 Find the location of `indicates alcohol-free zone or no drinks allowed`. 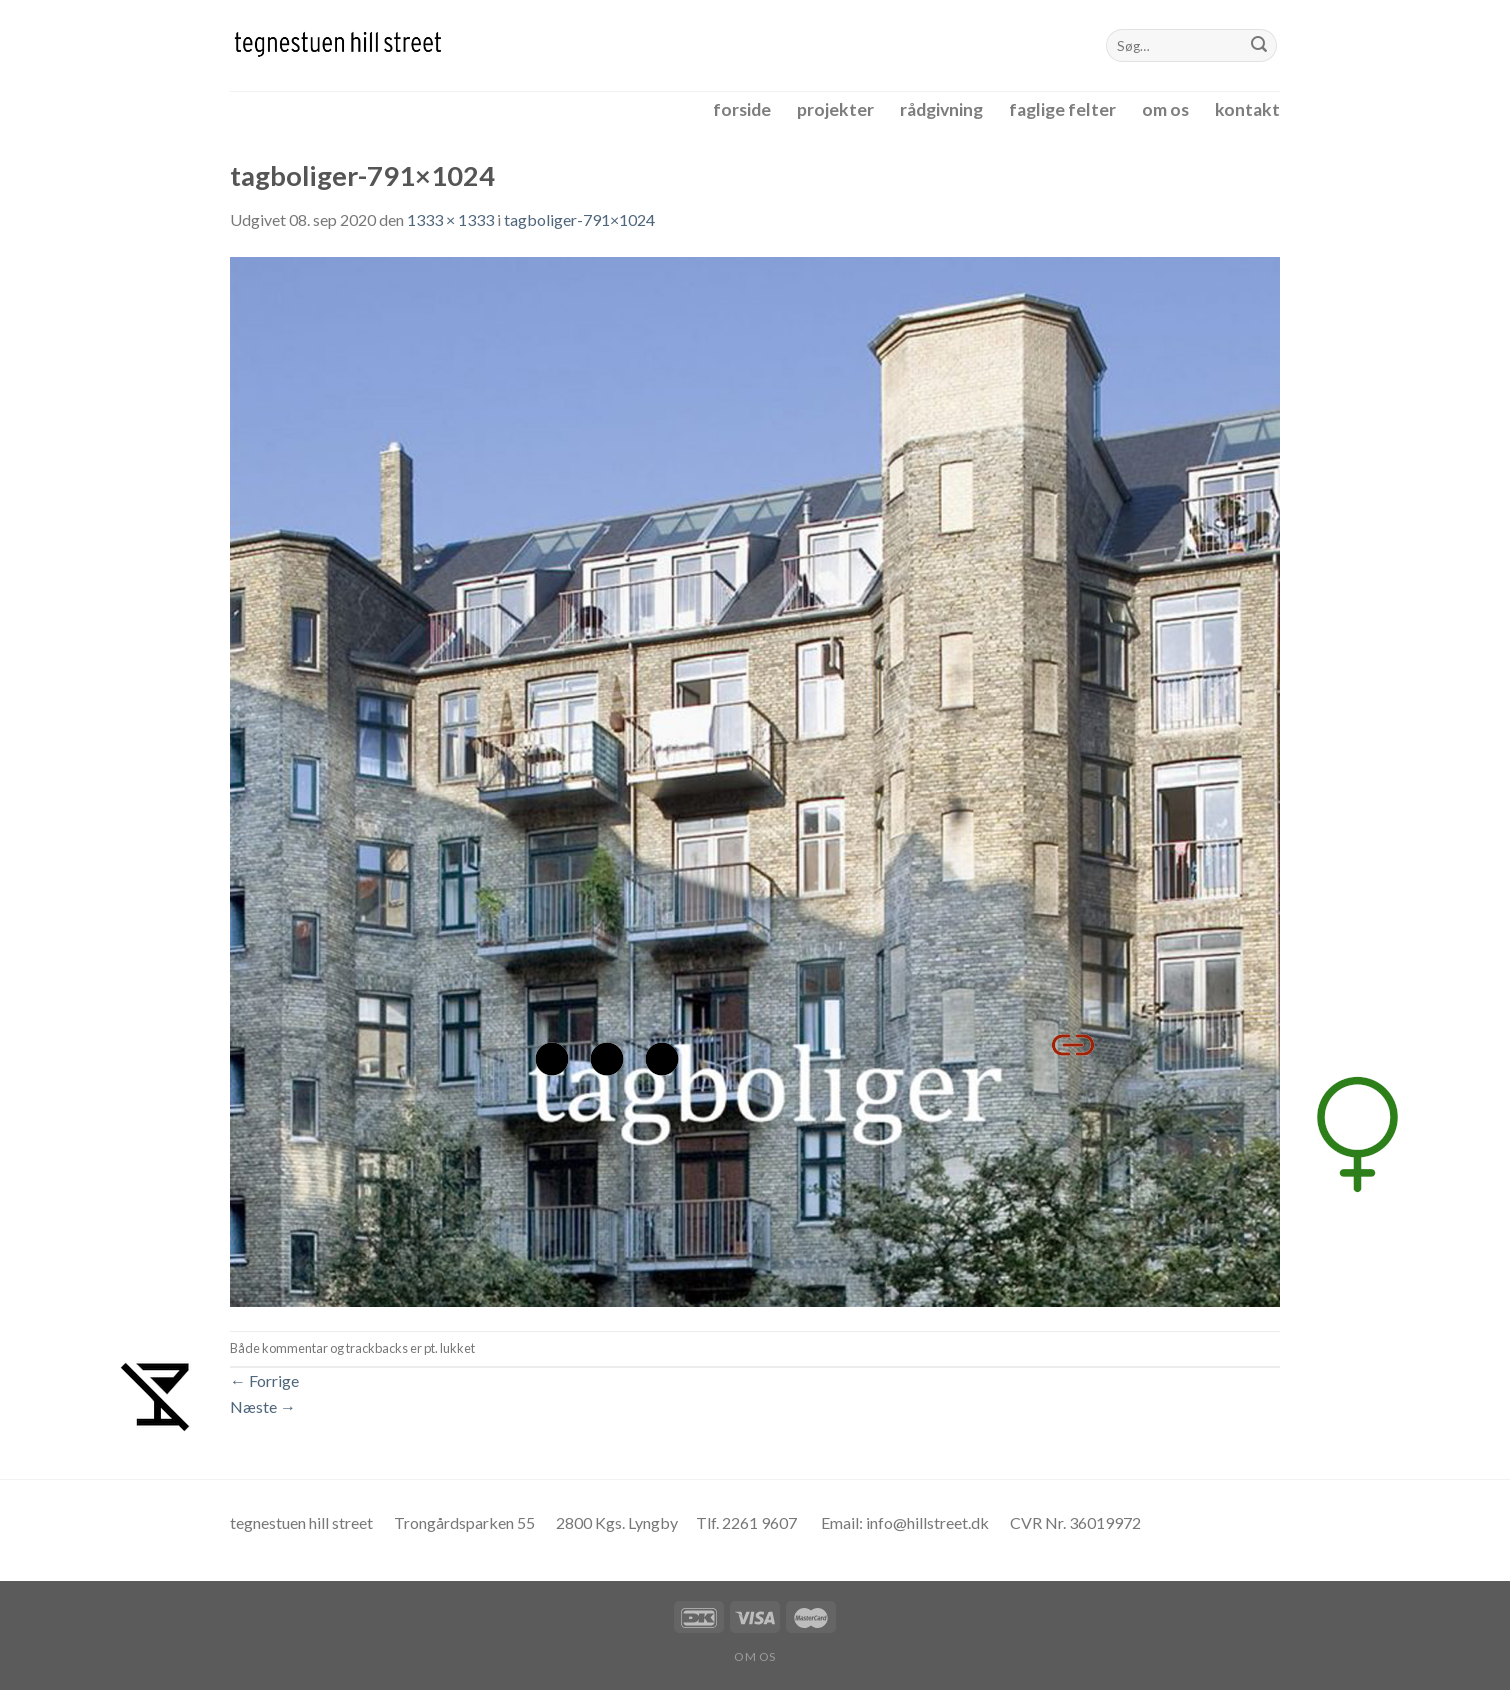

indicates alcohol-free zone or no drinks allowed is located at coordinates (157, 1394).